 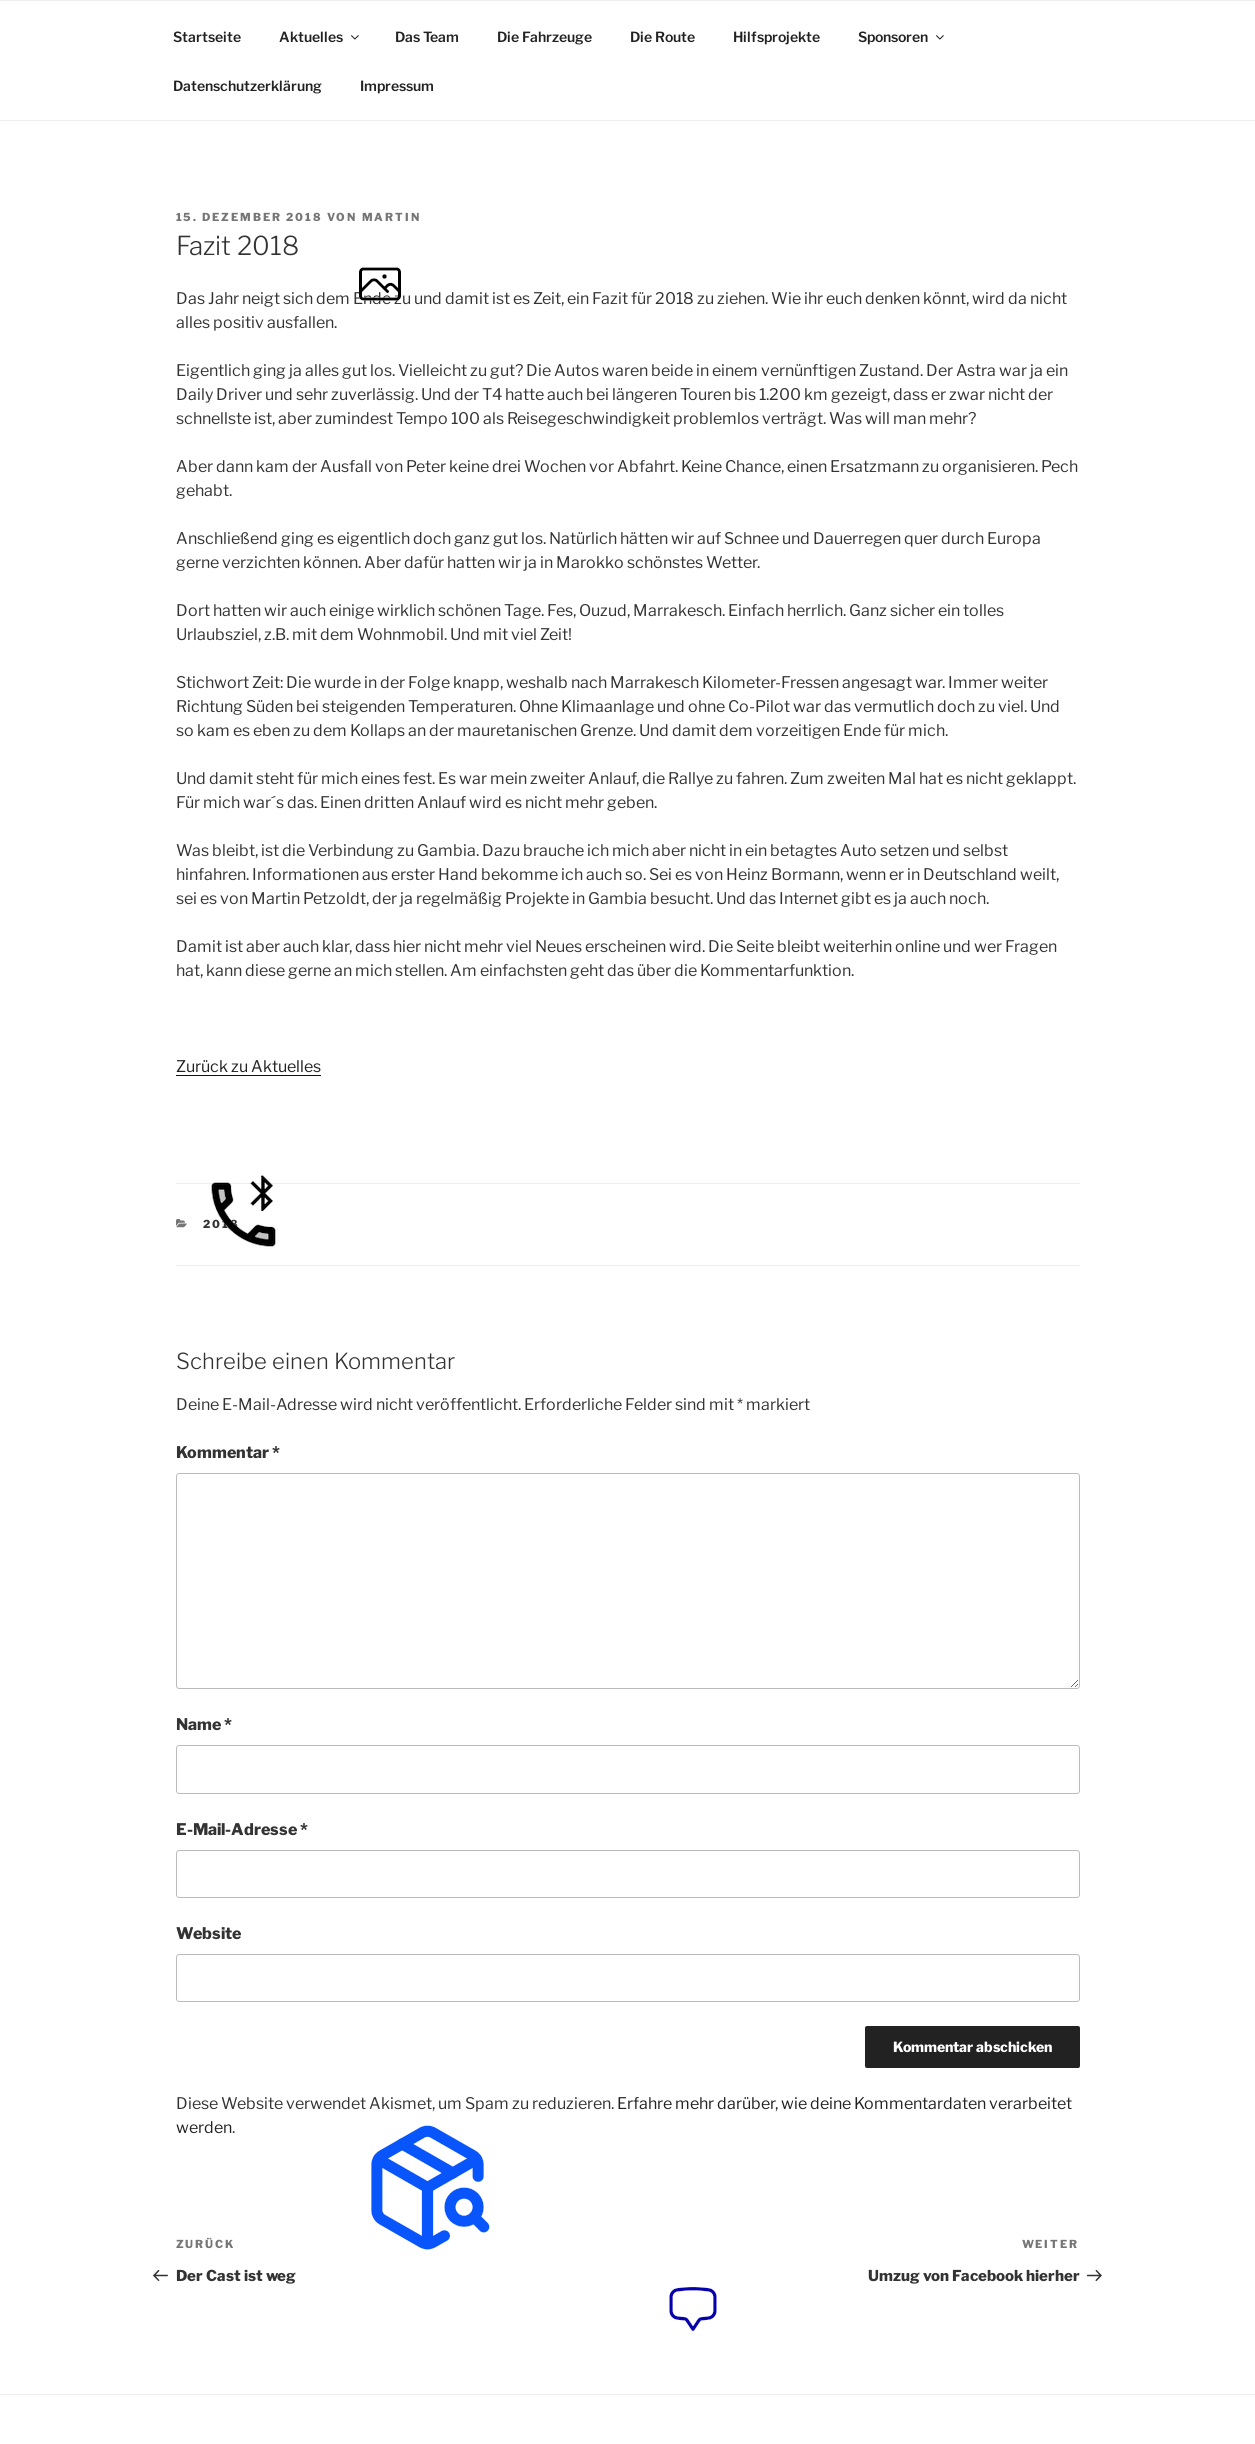 I want to click on search for a package or shipment, so click(x=427, y=2187).